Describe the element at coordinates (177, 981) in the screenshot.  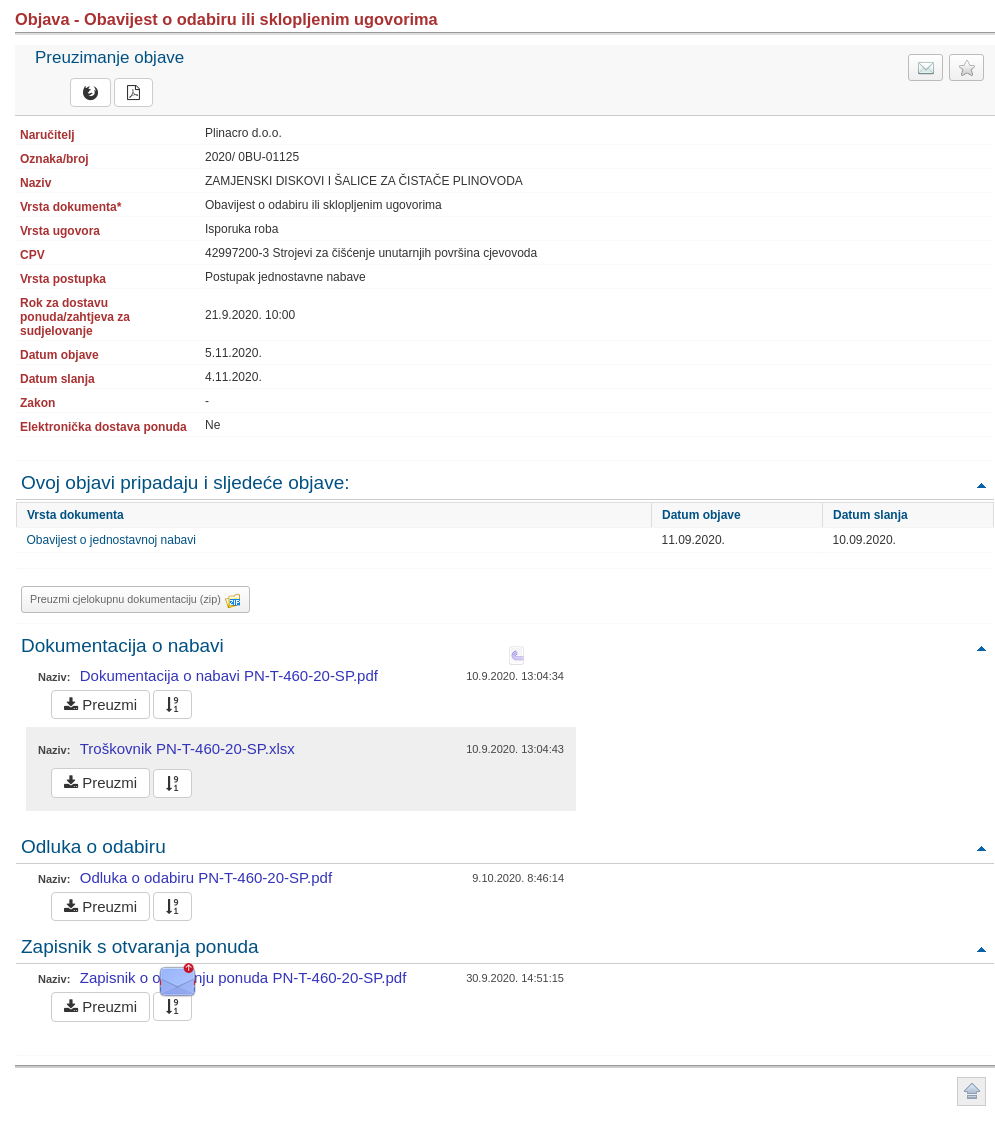
I see `send an email message` at that location.